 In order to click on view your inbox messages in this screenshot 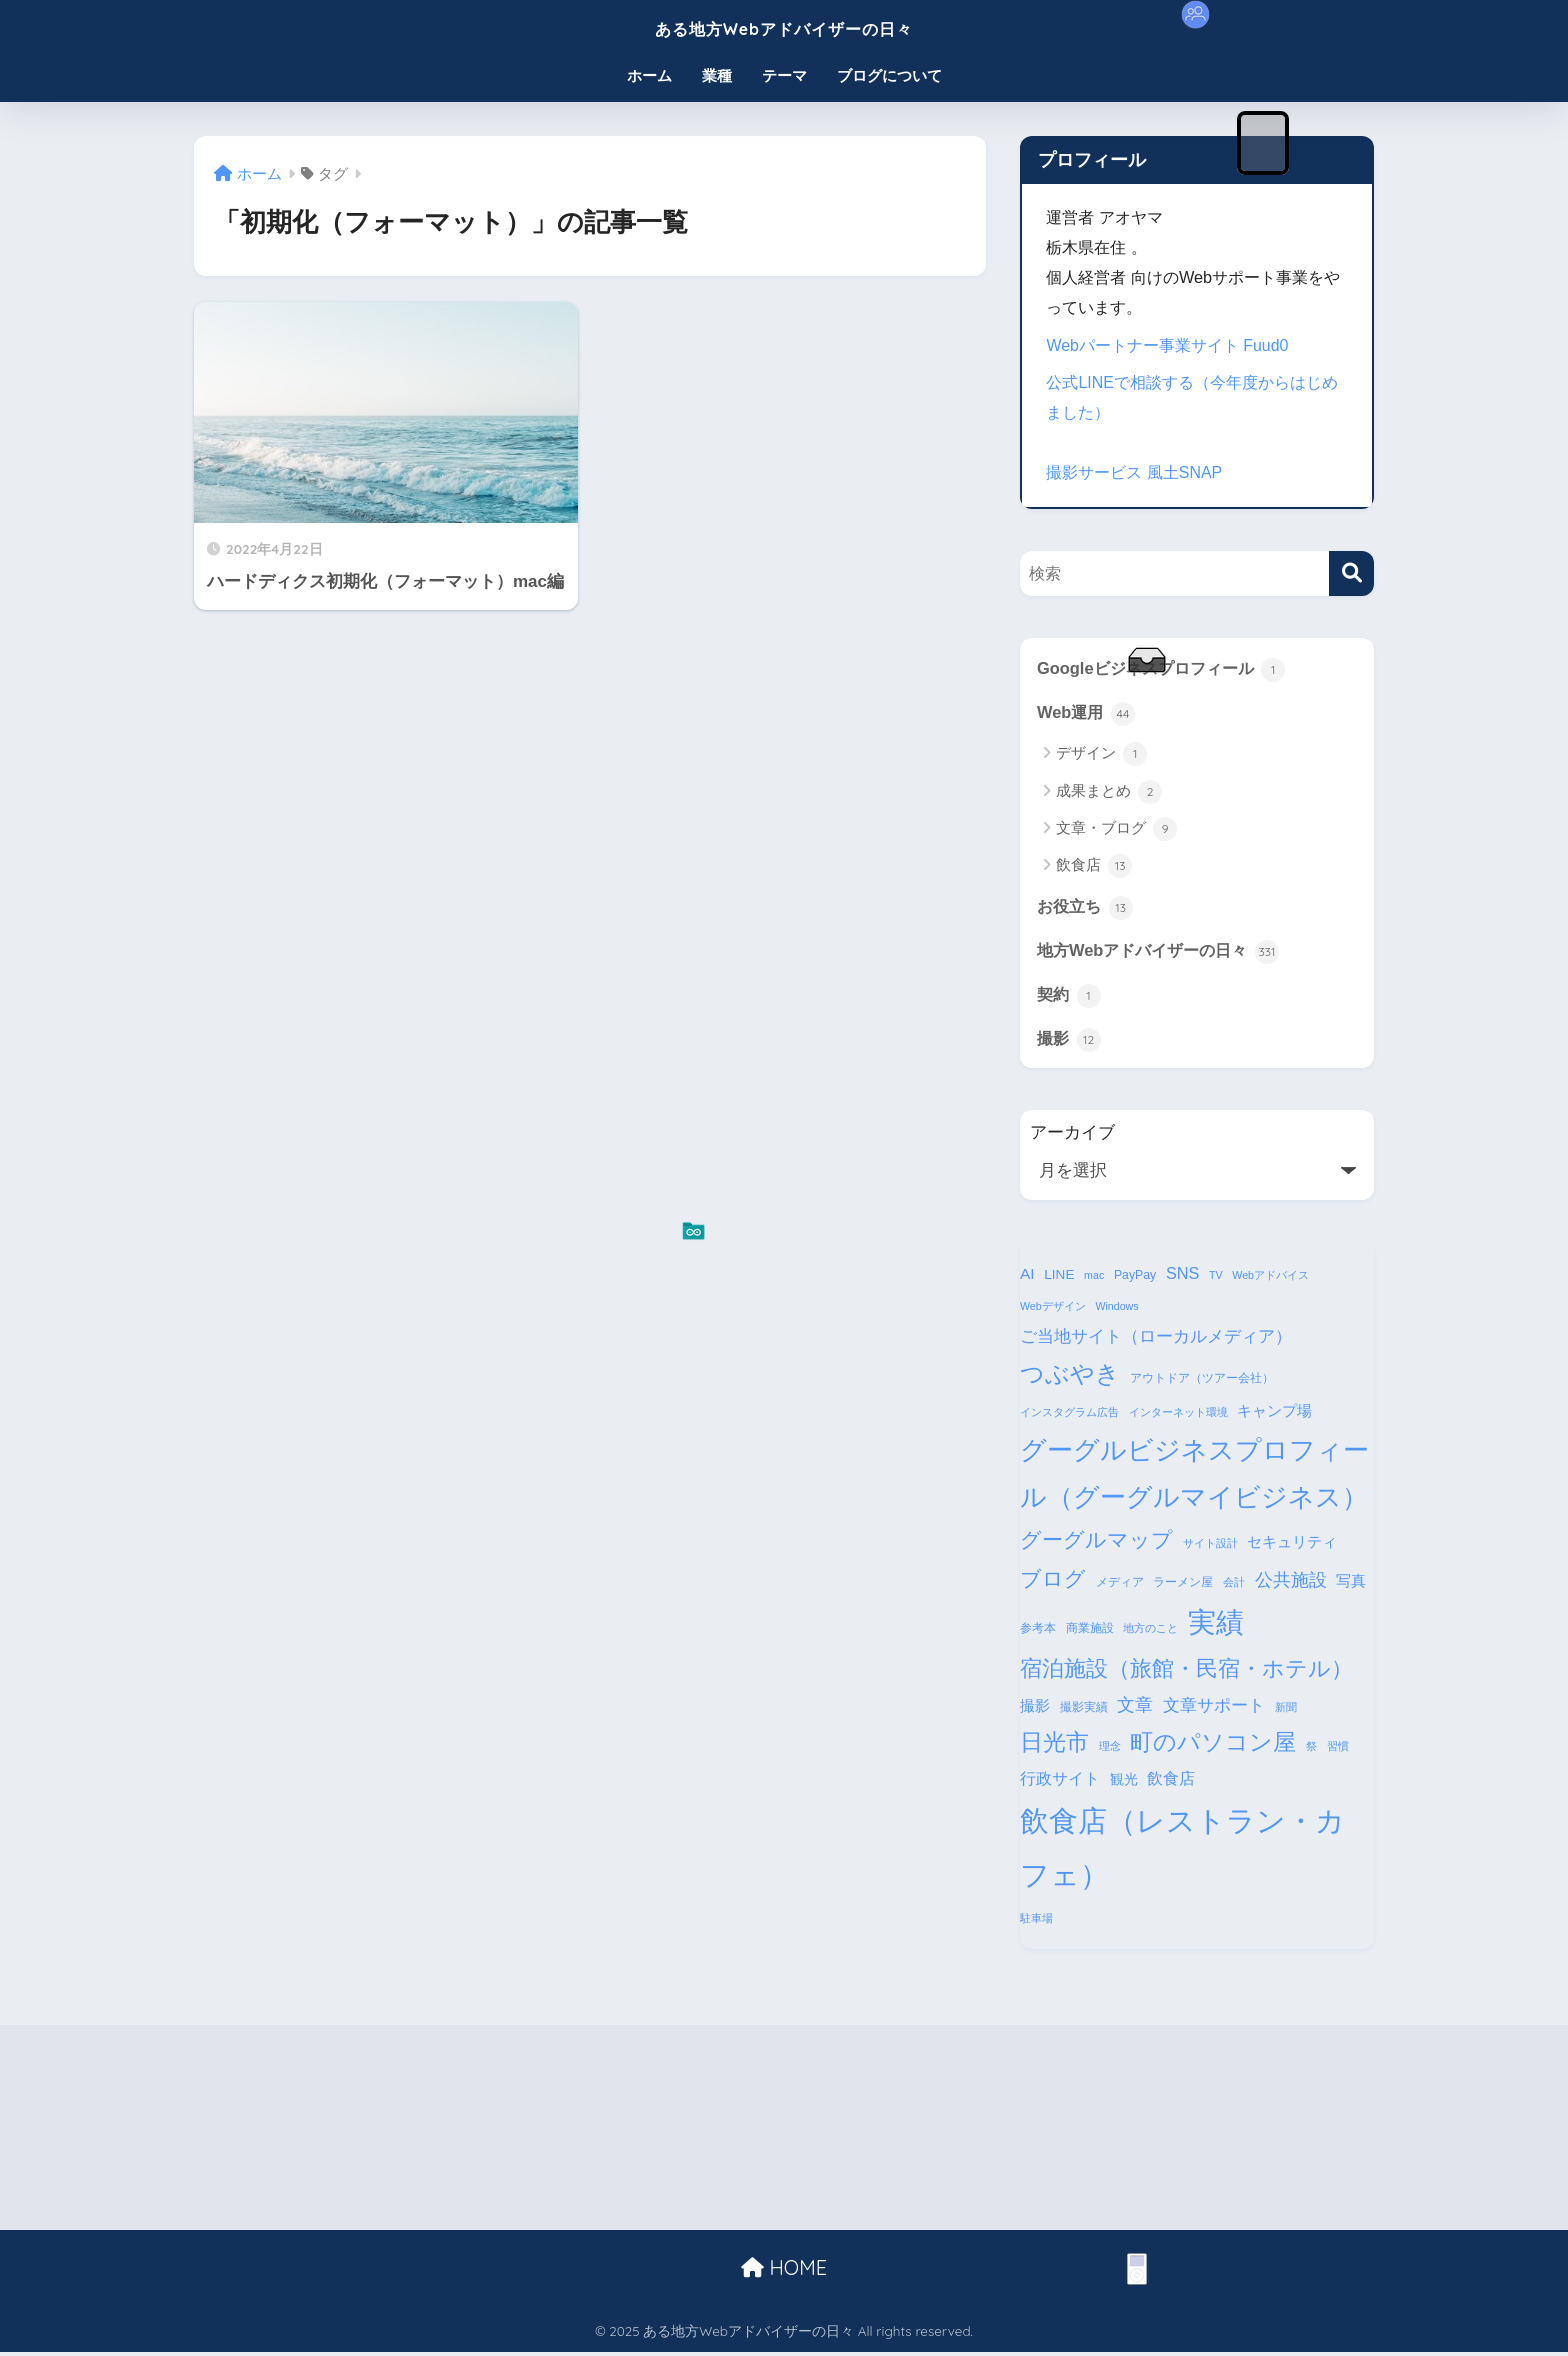, I will do `click(1147, 660)`.